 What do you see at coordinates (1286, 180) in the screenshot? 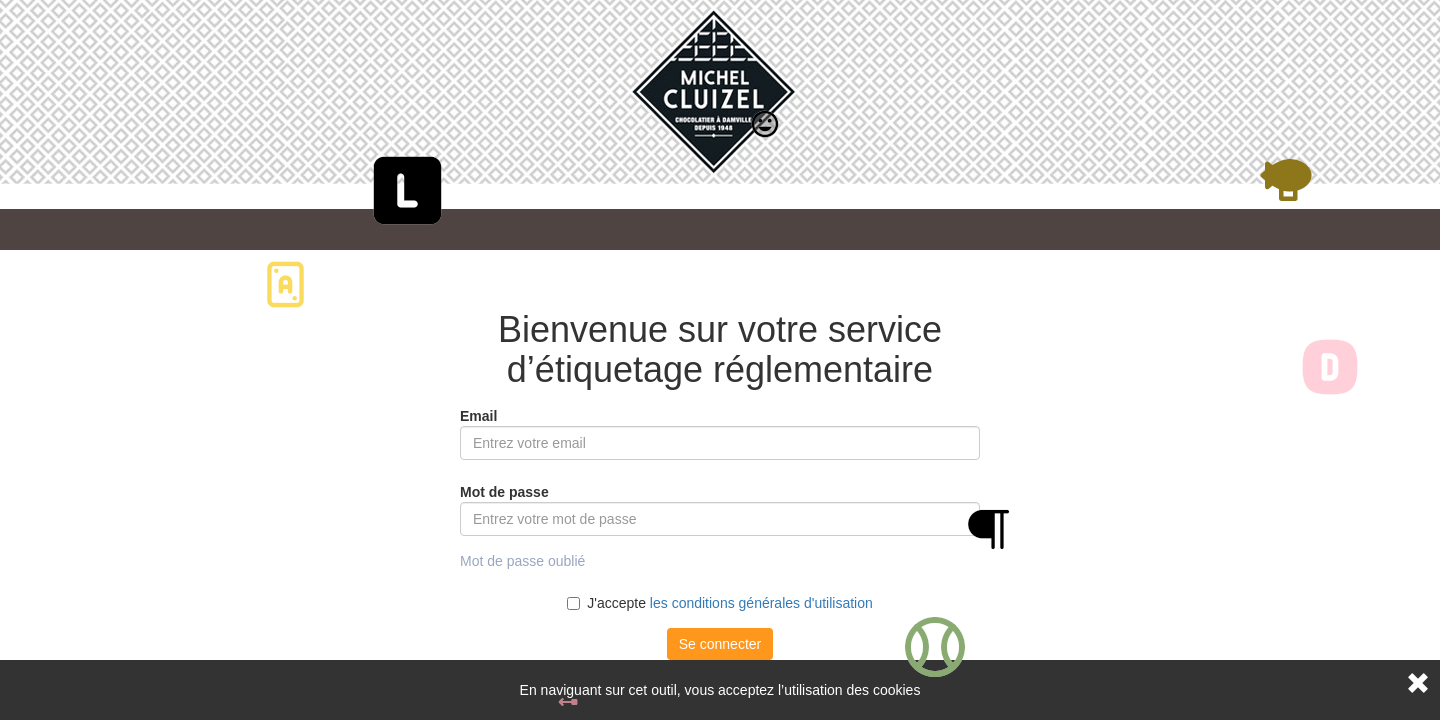
I see `access airship or blimp travel options` at bounding box center [1286, 180].